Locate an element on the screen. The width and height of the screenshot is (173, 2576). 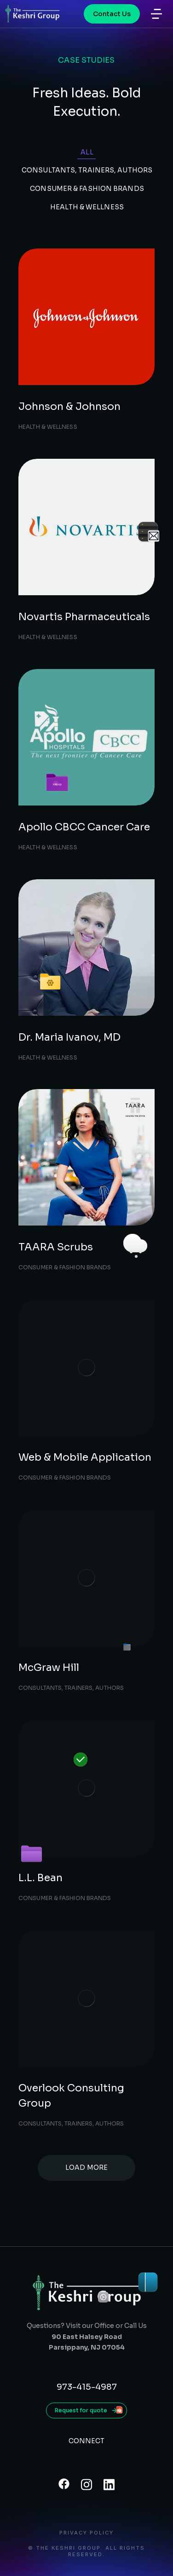
open folder to view contents is located at coordinates (127, 1647).